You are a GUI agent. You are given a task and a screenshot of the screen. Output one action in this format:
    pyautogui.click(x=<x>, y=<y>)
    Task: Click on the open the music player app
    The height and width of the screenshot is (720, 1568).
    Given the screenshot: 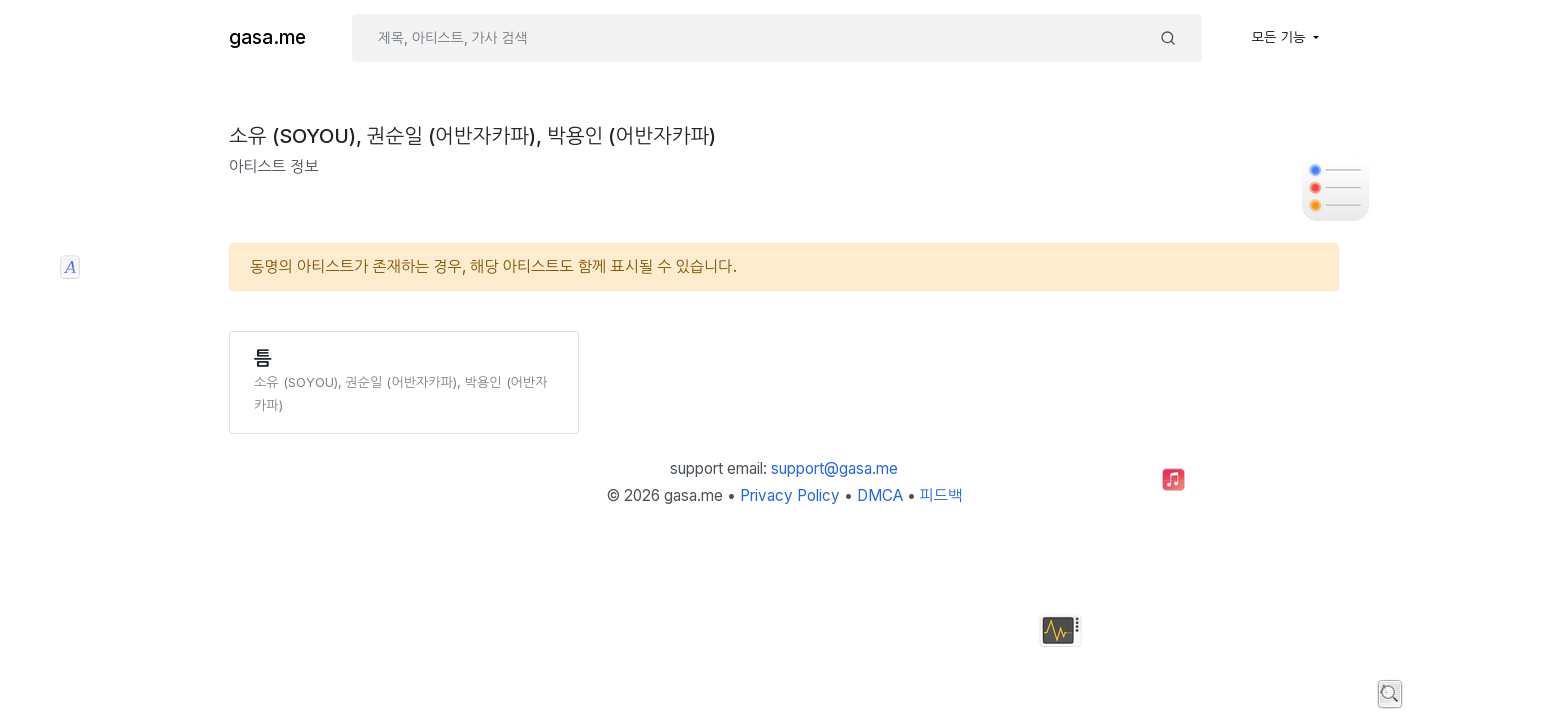 What is the action you would take?
    pyautogui.click(x=1173, y=479)
    